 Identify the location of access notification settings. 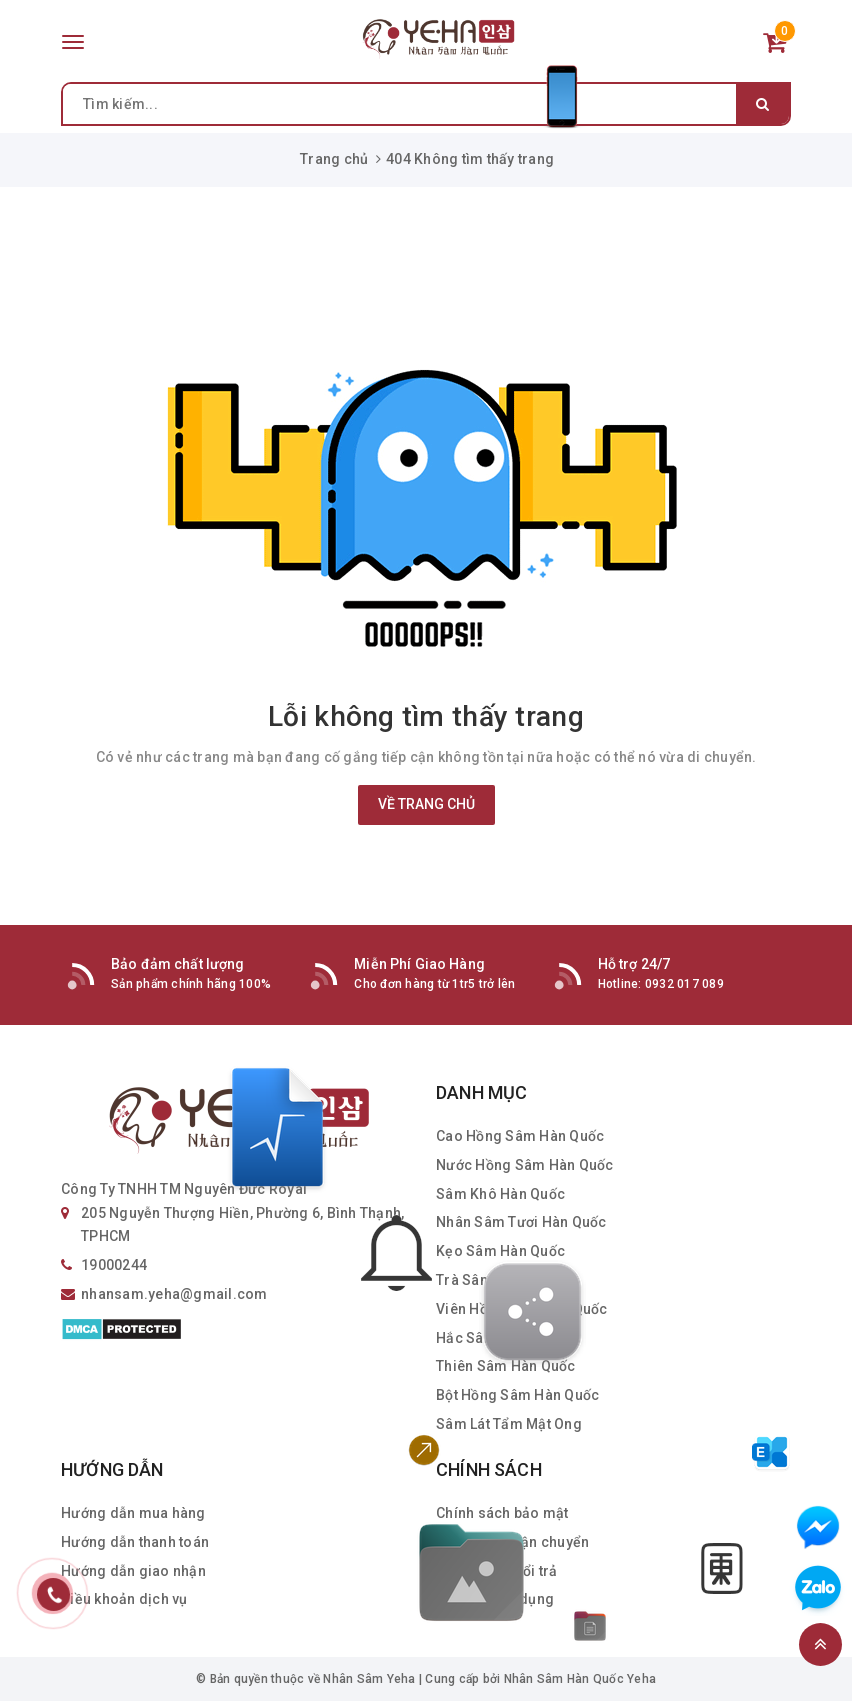
(396, 1250).